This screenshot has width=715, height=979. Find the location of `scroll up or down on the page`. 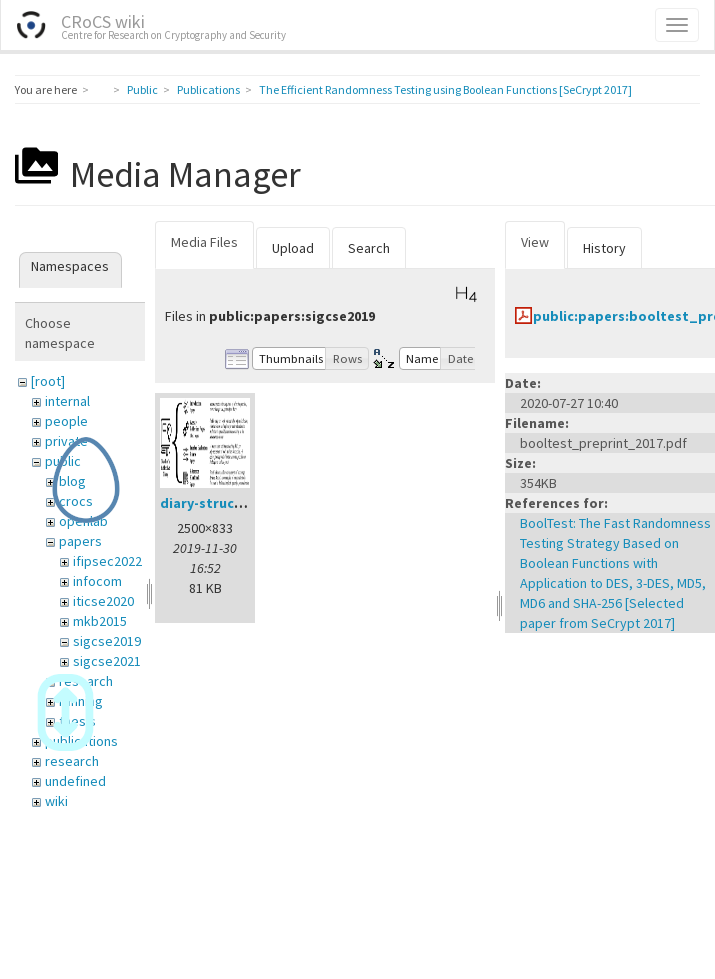

scroll up or down on the page is located at coordinates (65, 712).